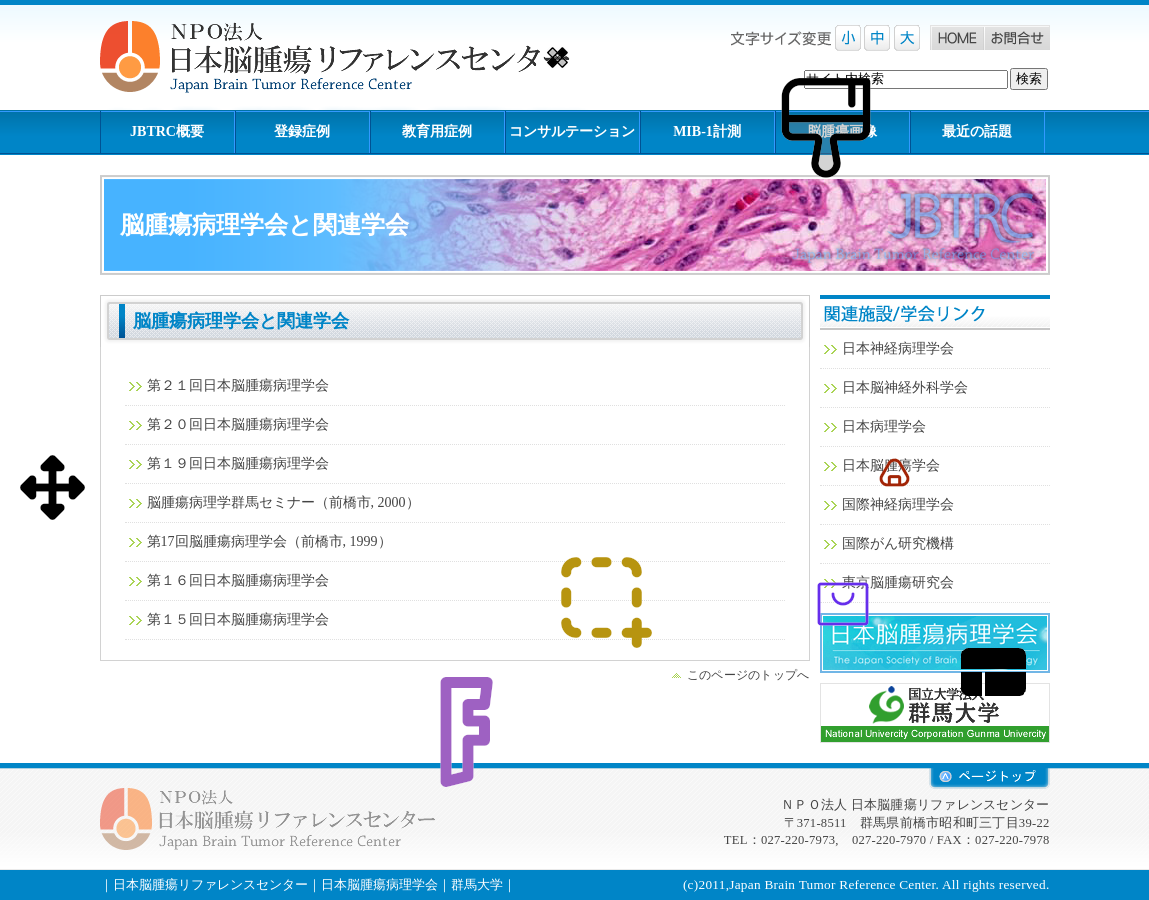  I want to click on access painting or drawing tools, so click(826, 126).